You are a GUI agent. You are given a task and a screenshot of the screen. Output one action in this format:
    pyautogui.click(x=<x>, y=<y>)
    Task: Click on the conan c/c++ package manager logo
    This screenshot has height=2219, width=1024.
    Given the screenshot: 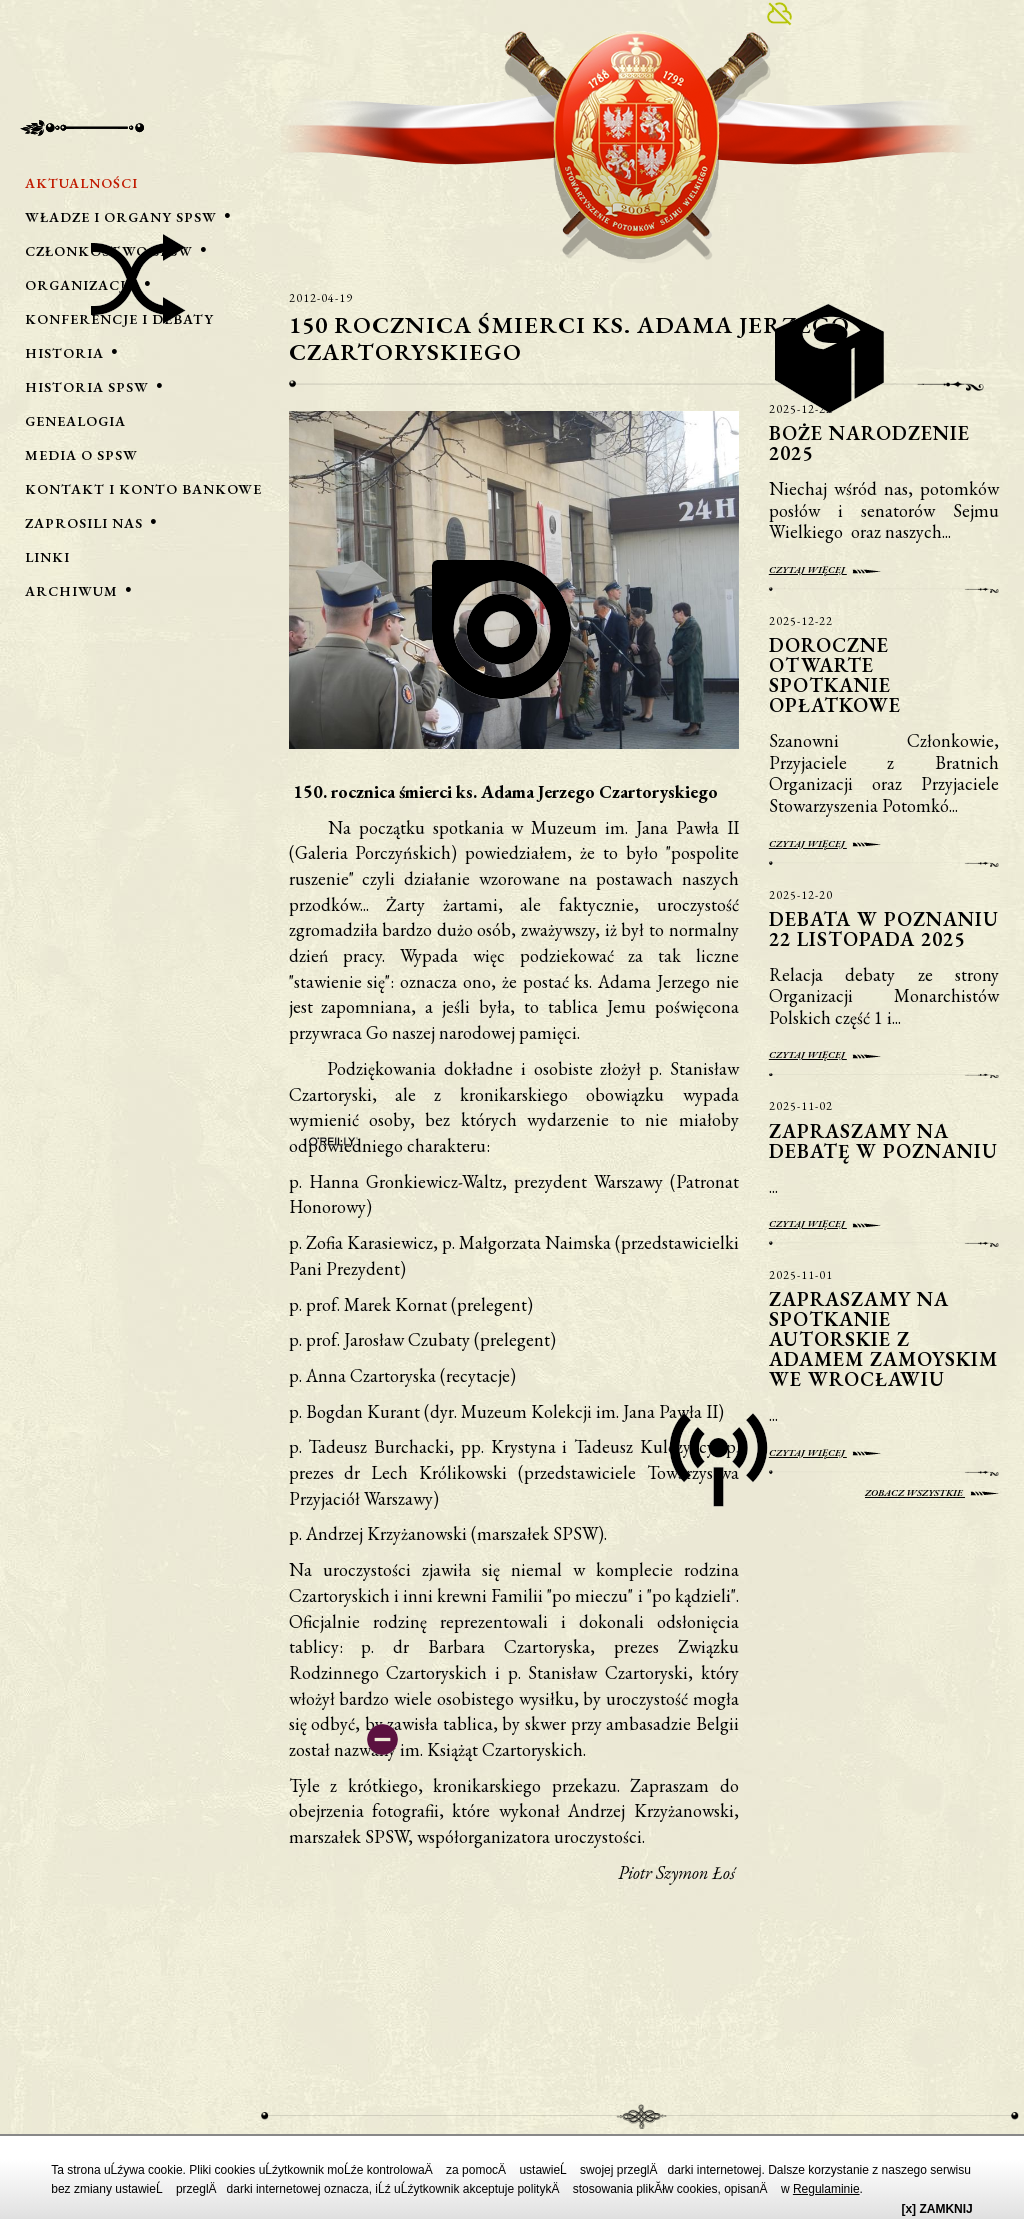 What is the action you would take?
    pyautogui.click(x=829, y=358)
    